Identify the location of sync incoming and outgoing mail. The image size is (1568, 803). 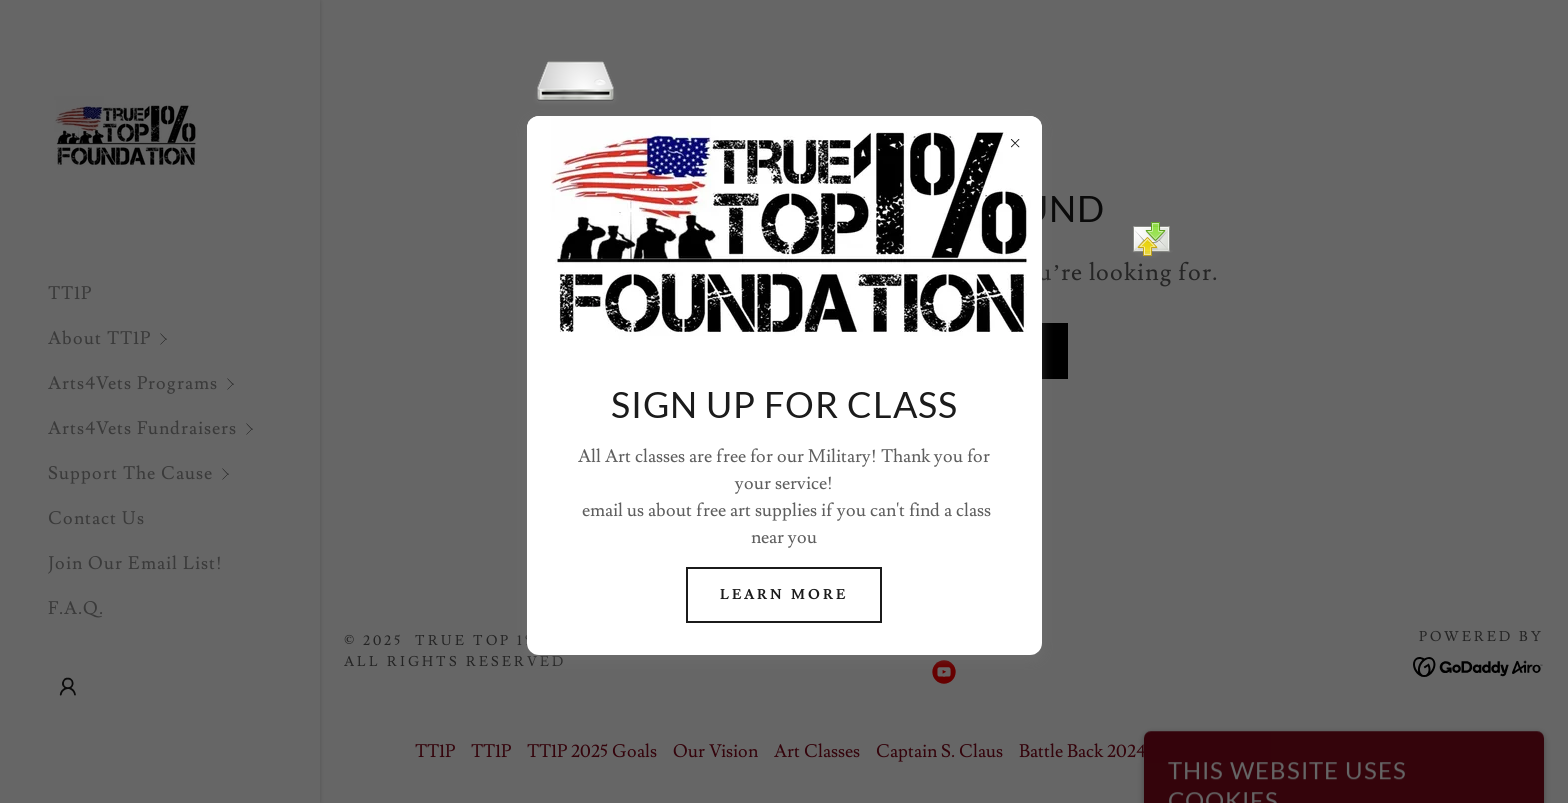
(1151, 241).